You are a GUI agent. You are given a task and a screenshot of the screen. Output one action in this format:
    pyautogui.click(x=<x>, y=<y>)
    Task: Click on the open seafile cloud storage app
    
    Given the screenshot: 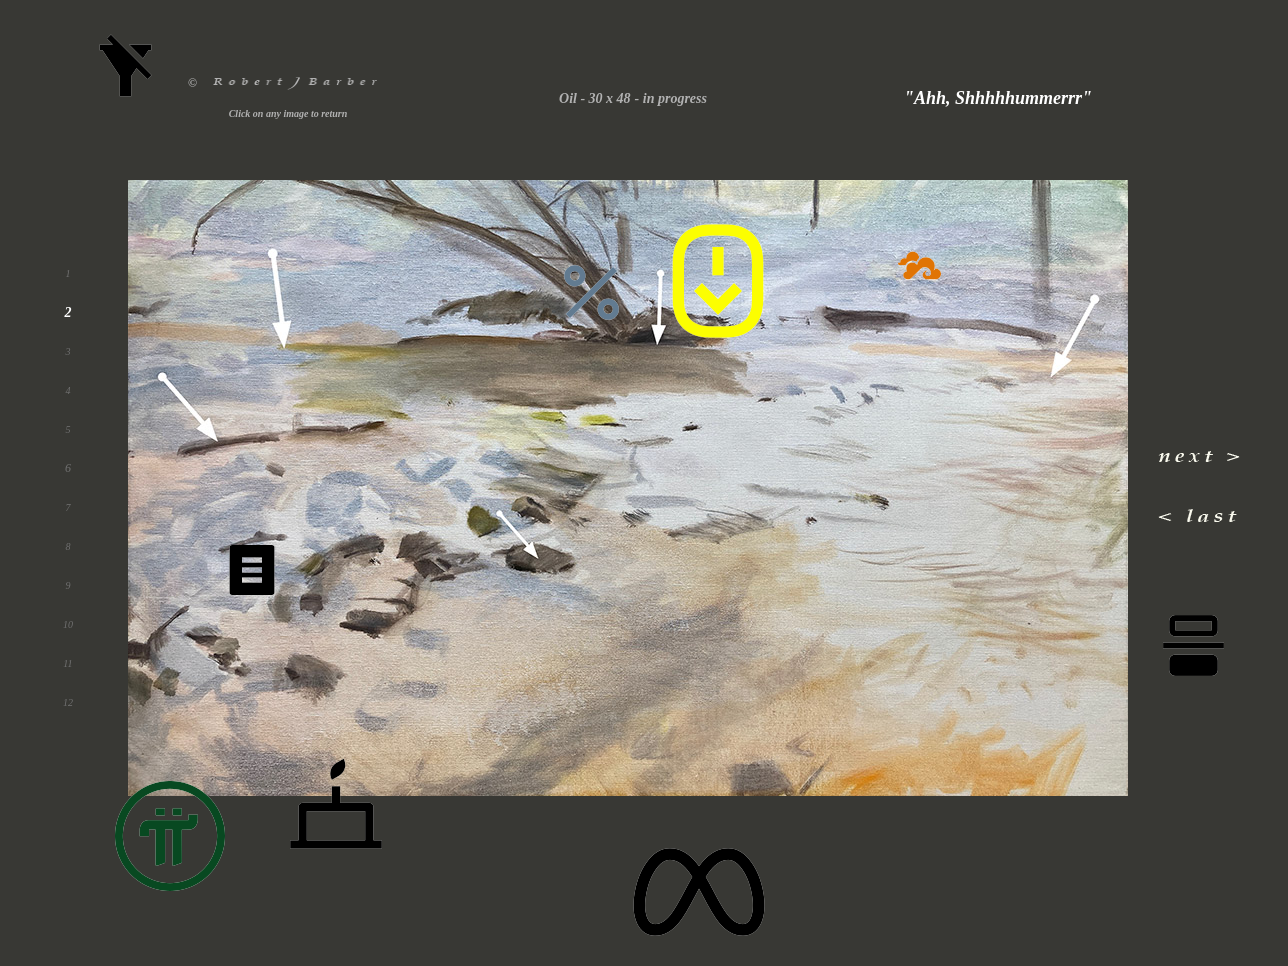 What is the action you would take?
    pyautogui.click(x=919, y=265)
    